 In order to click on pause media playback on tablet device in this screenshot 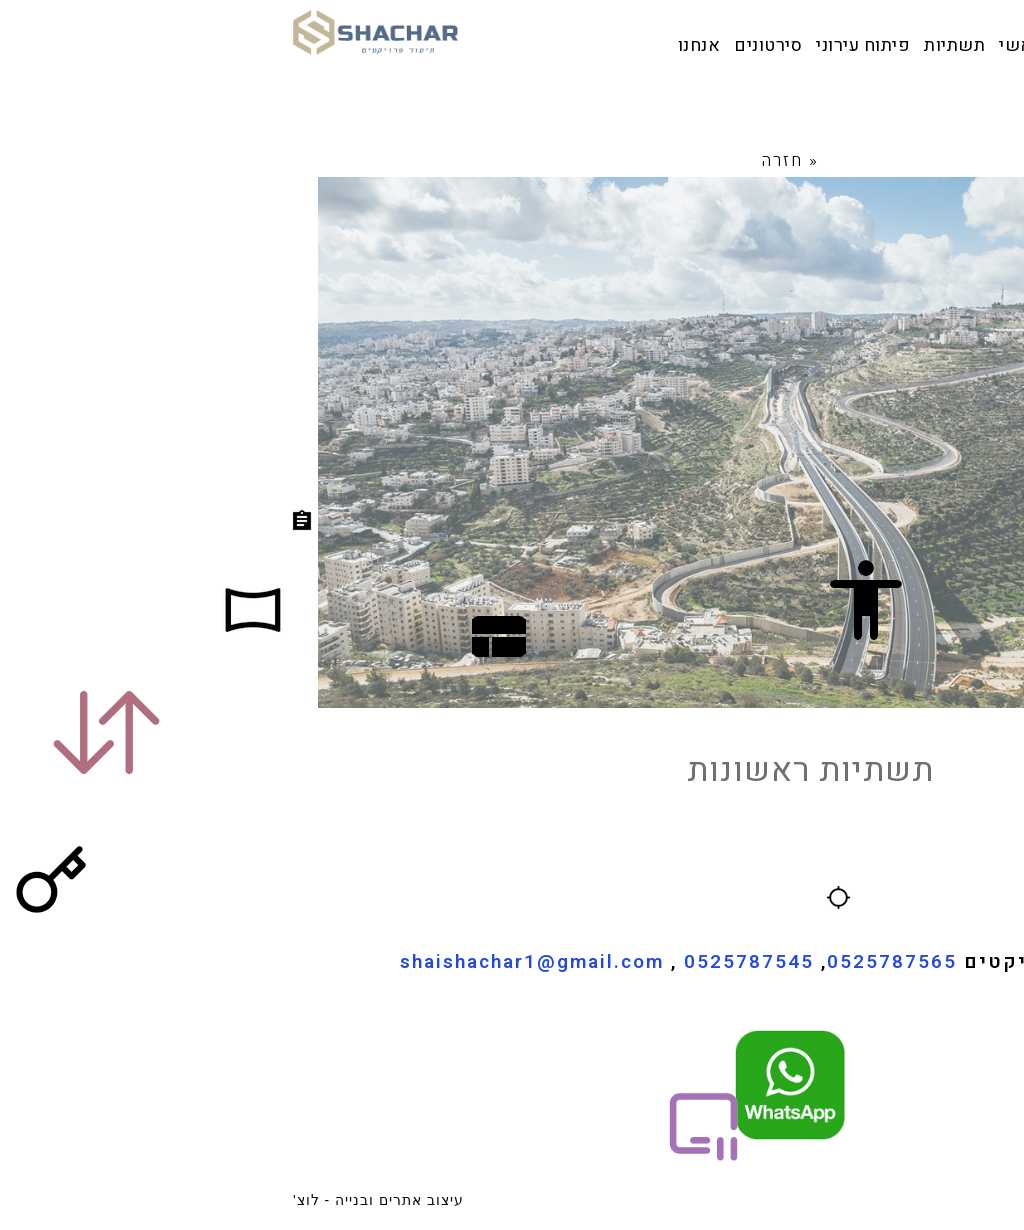, I will do `click(703, 1123)`.